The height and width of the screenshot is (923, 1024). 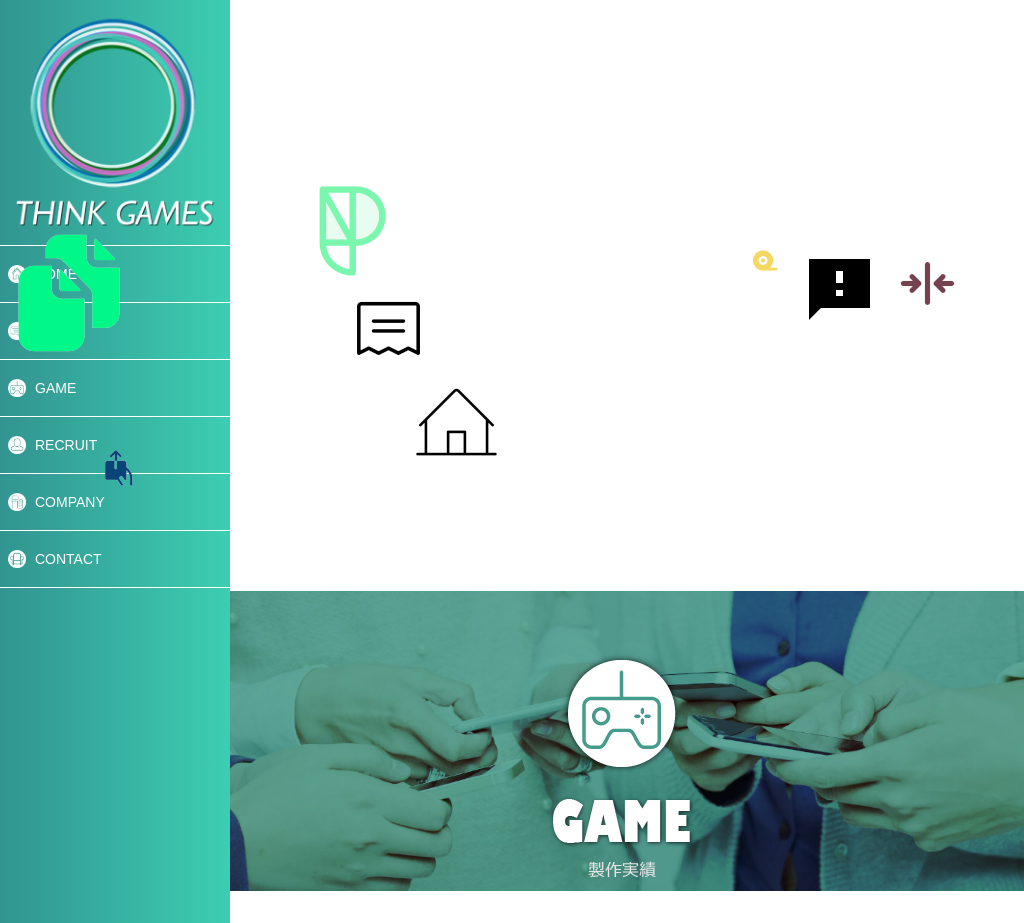 What do you see at coordinates (346, 226) in the screenshot?
I see `phosphor icons library branding logo` at bounding box center [346, 226].